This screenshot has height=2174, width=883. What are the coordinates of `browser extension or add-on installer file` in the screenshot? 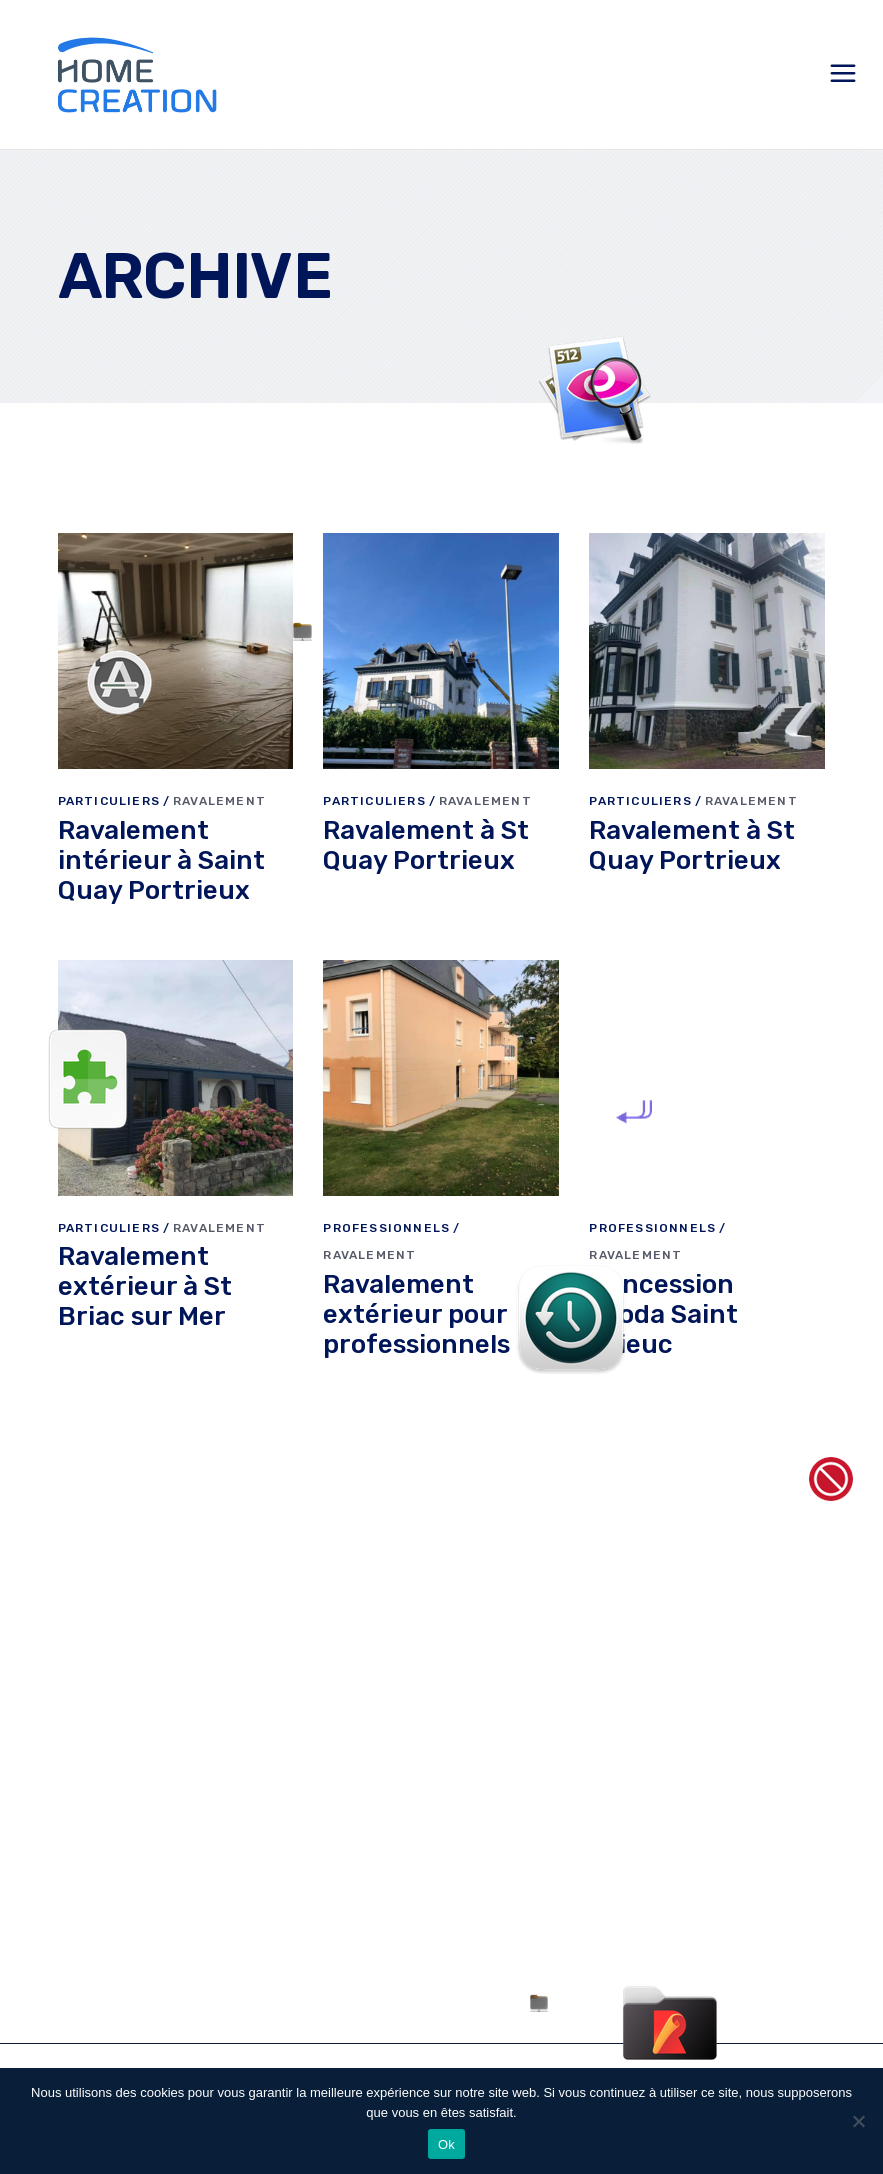 It's located at (88, 1079).